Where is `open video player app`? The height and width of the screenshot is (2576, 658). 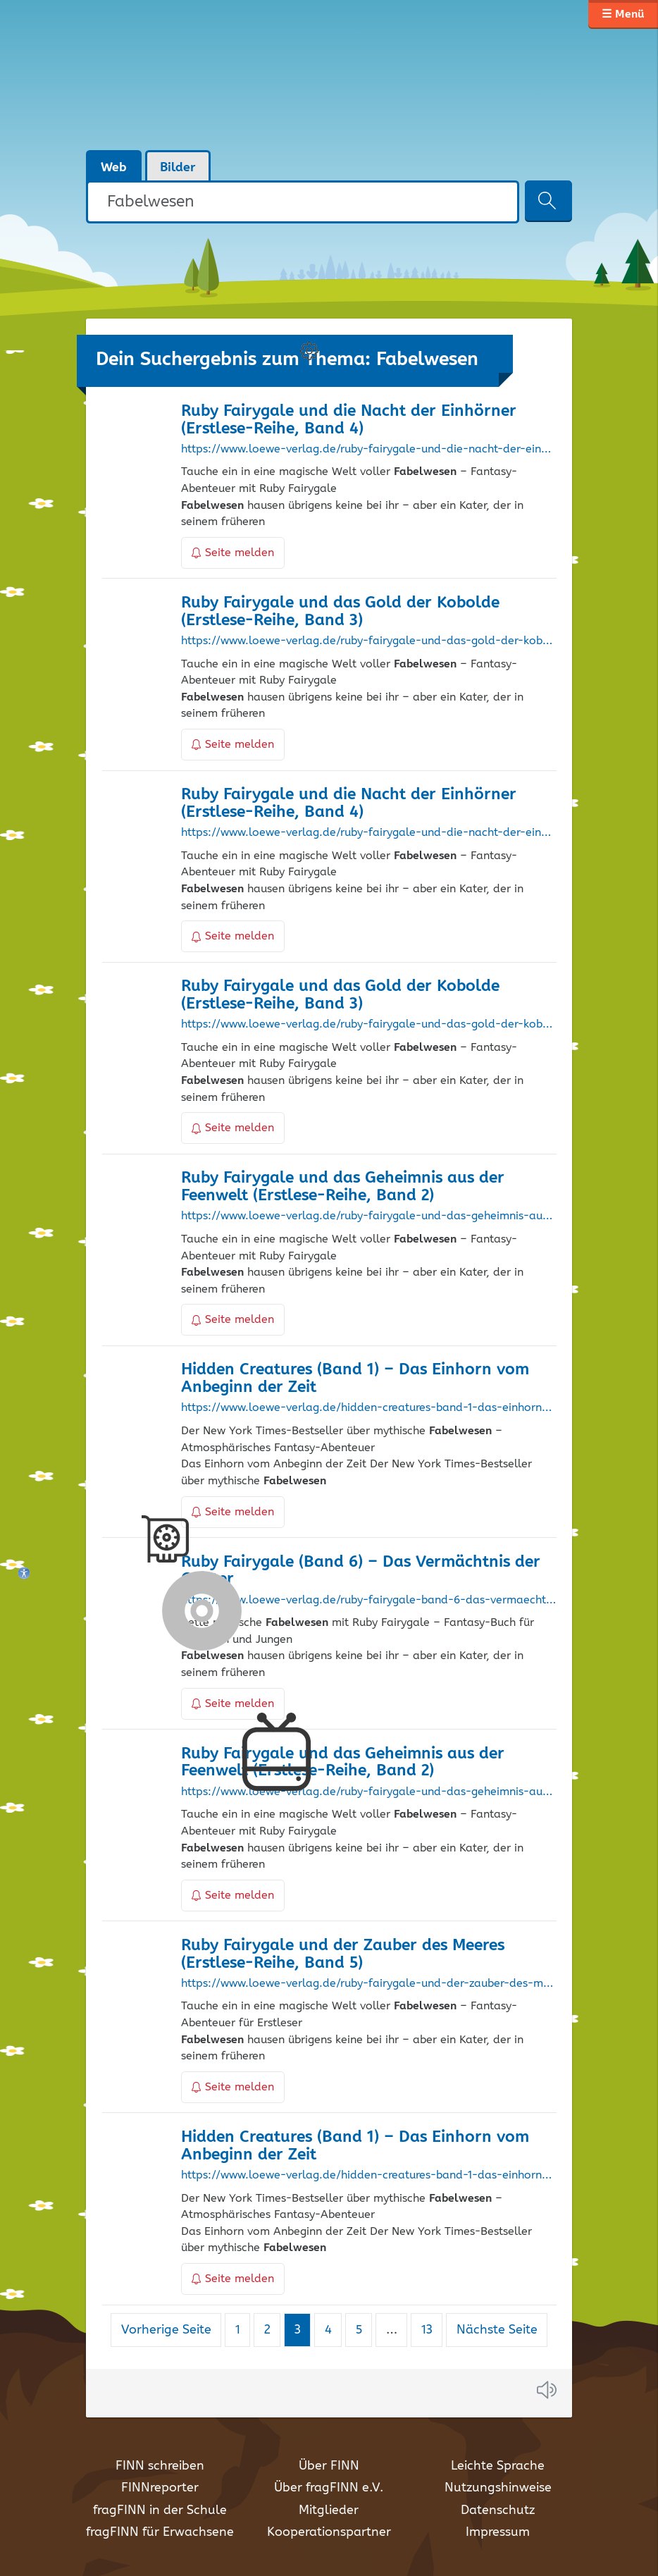 open video player app is located at coordinates (276, 1751).